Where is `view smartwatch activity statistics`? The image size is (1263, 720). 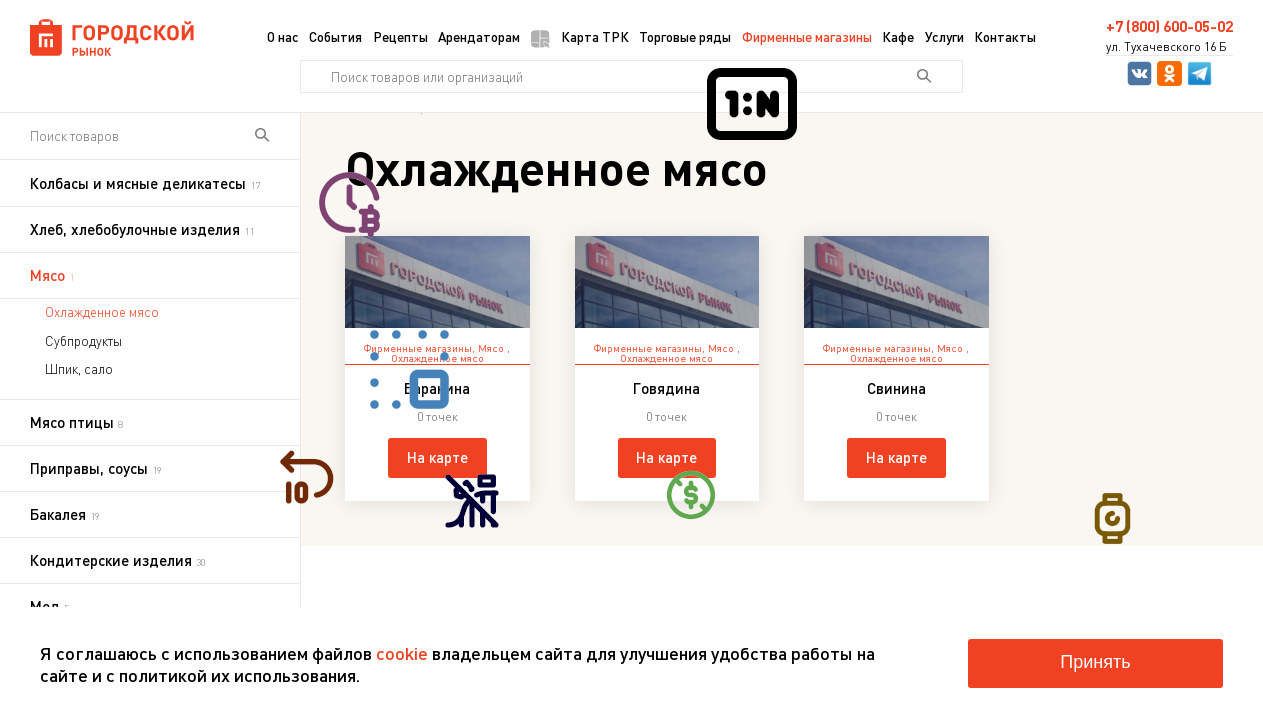 view smartwatch activity statistics is located at coordinates (1112, 518).